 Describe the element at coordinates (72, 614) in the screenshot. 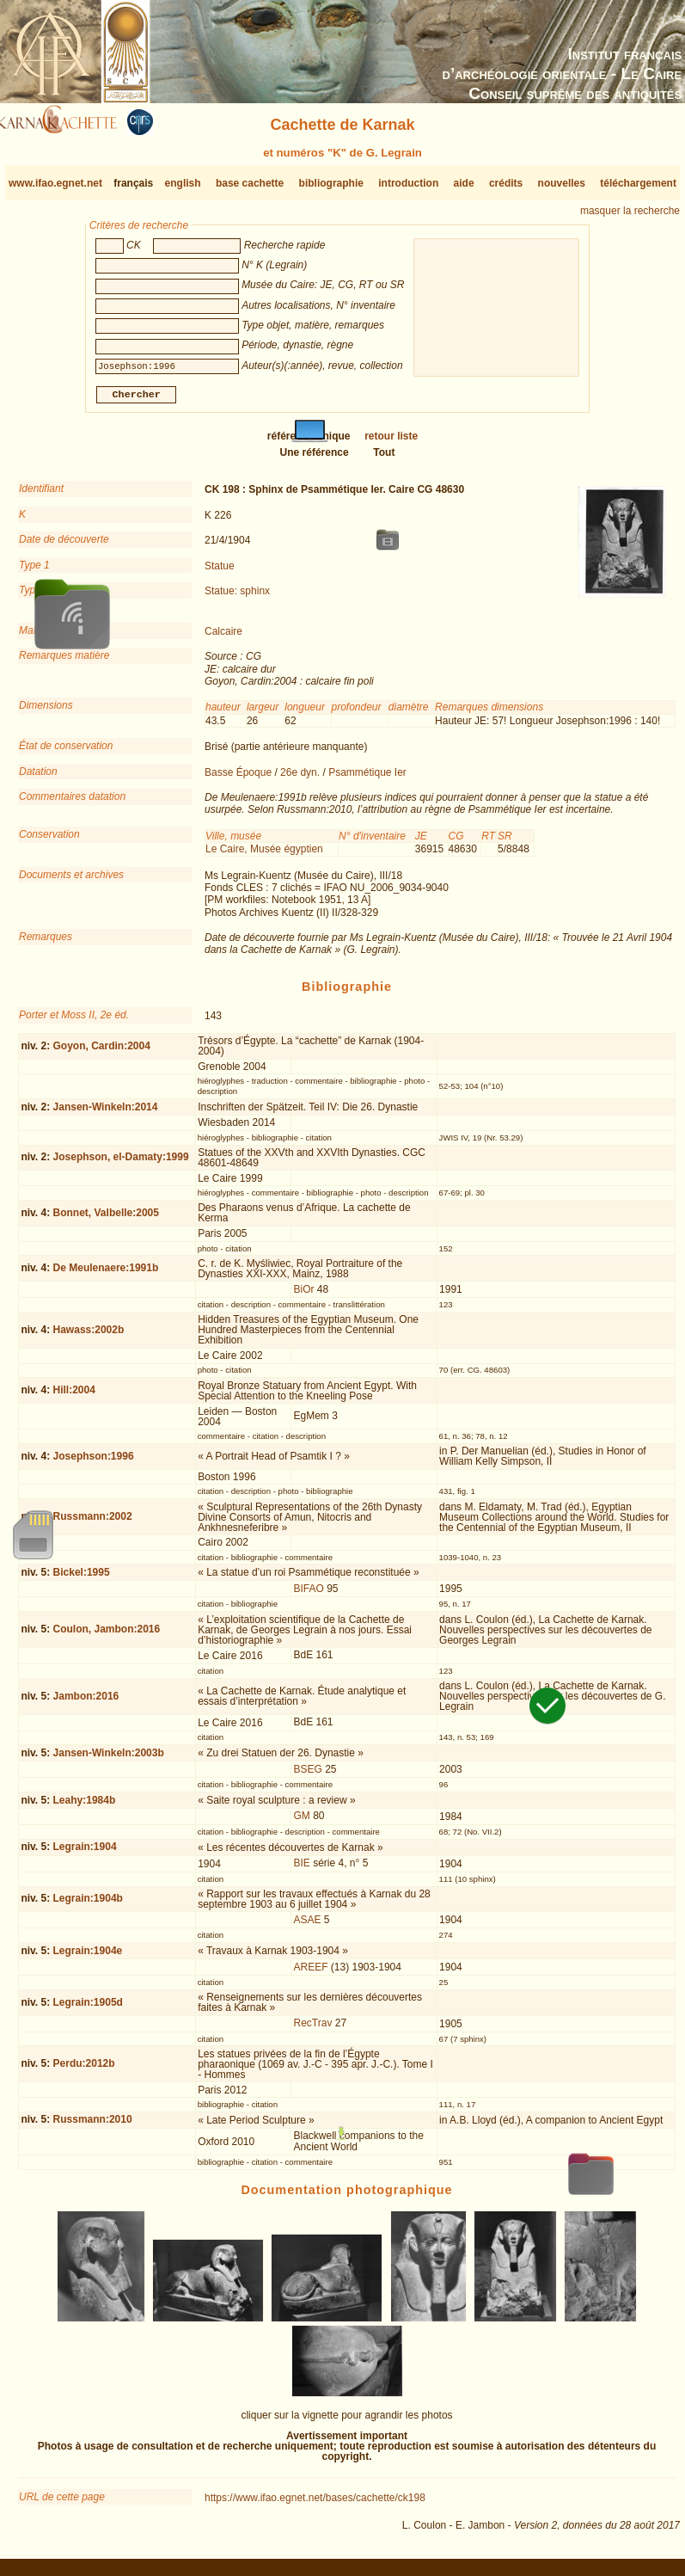

I see `open insync cloud sync folder` at that location.